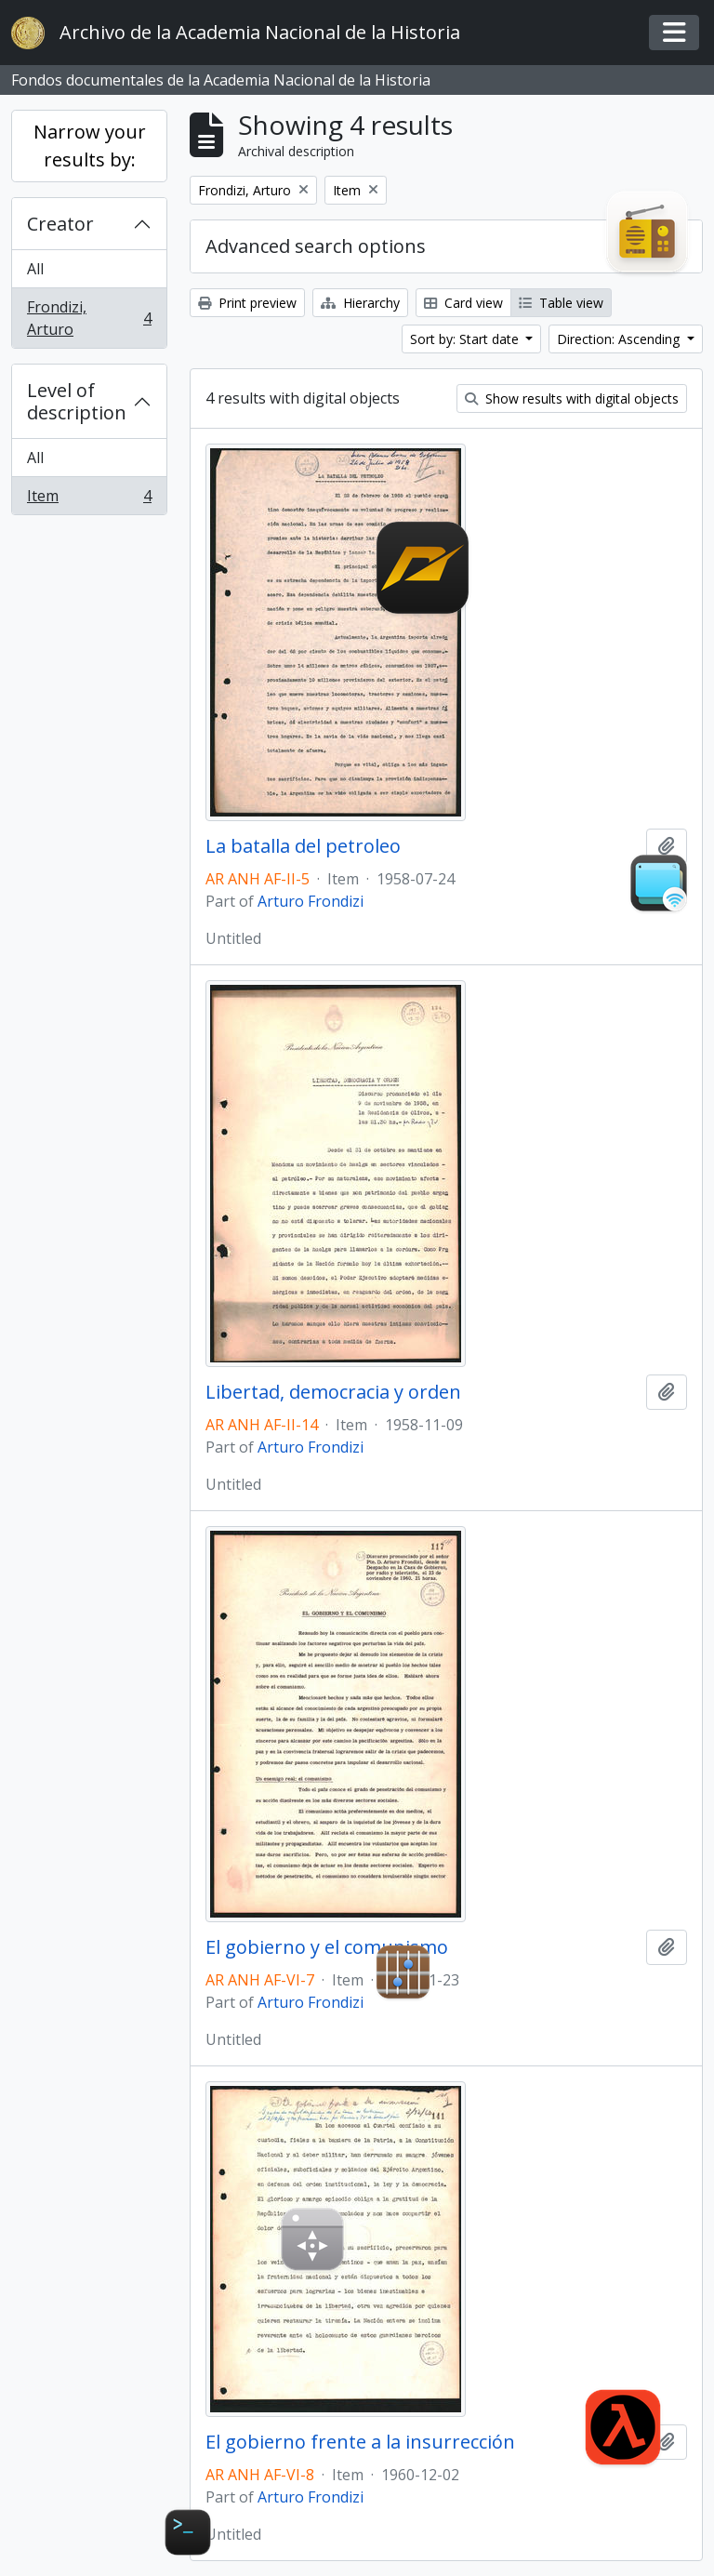  Describe the element at coordinates (623, 2427) in the screenshot. I see `launch half-life deathmatch` at that location.